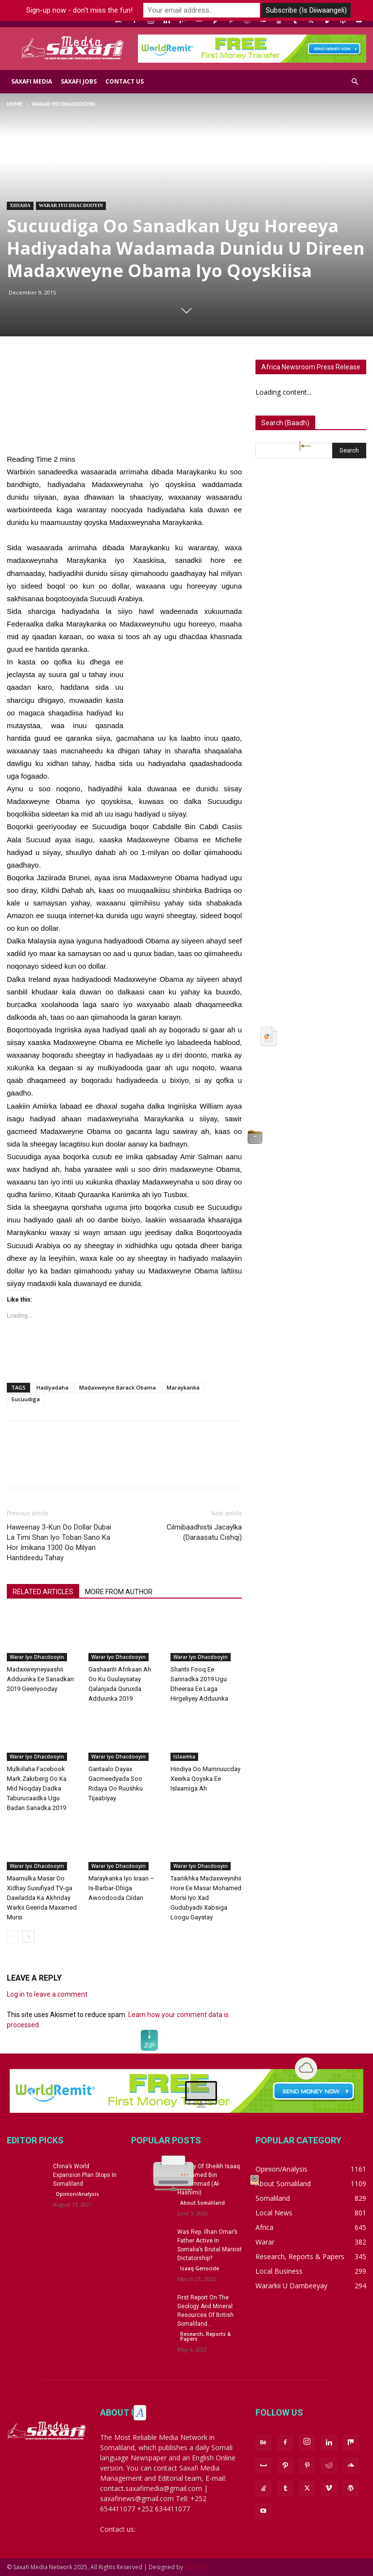 The image size is (373, 2576). What do you see at coordinates (255, 1137) in the screenshot?
I see `open the file manager` at bounding box center [255, 1137].